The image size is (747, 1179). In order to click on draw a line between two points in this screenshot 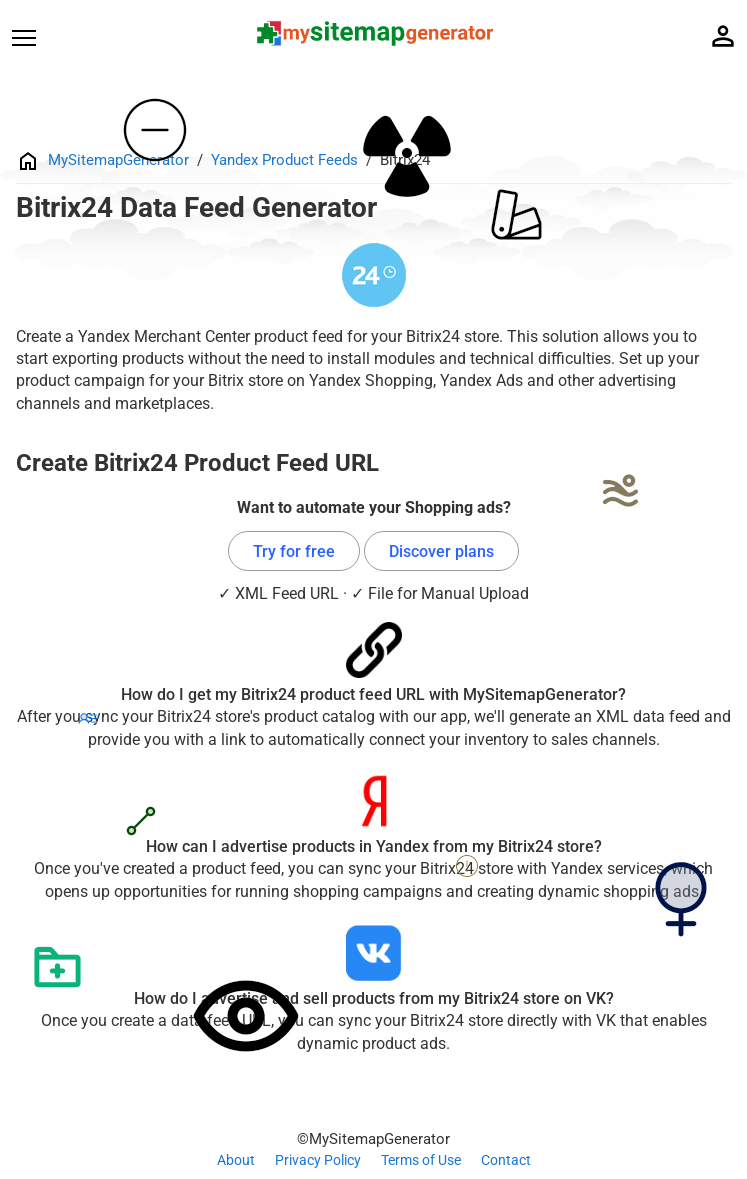, I will do `click(141, 821)`.